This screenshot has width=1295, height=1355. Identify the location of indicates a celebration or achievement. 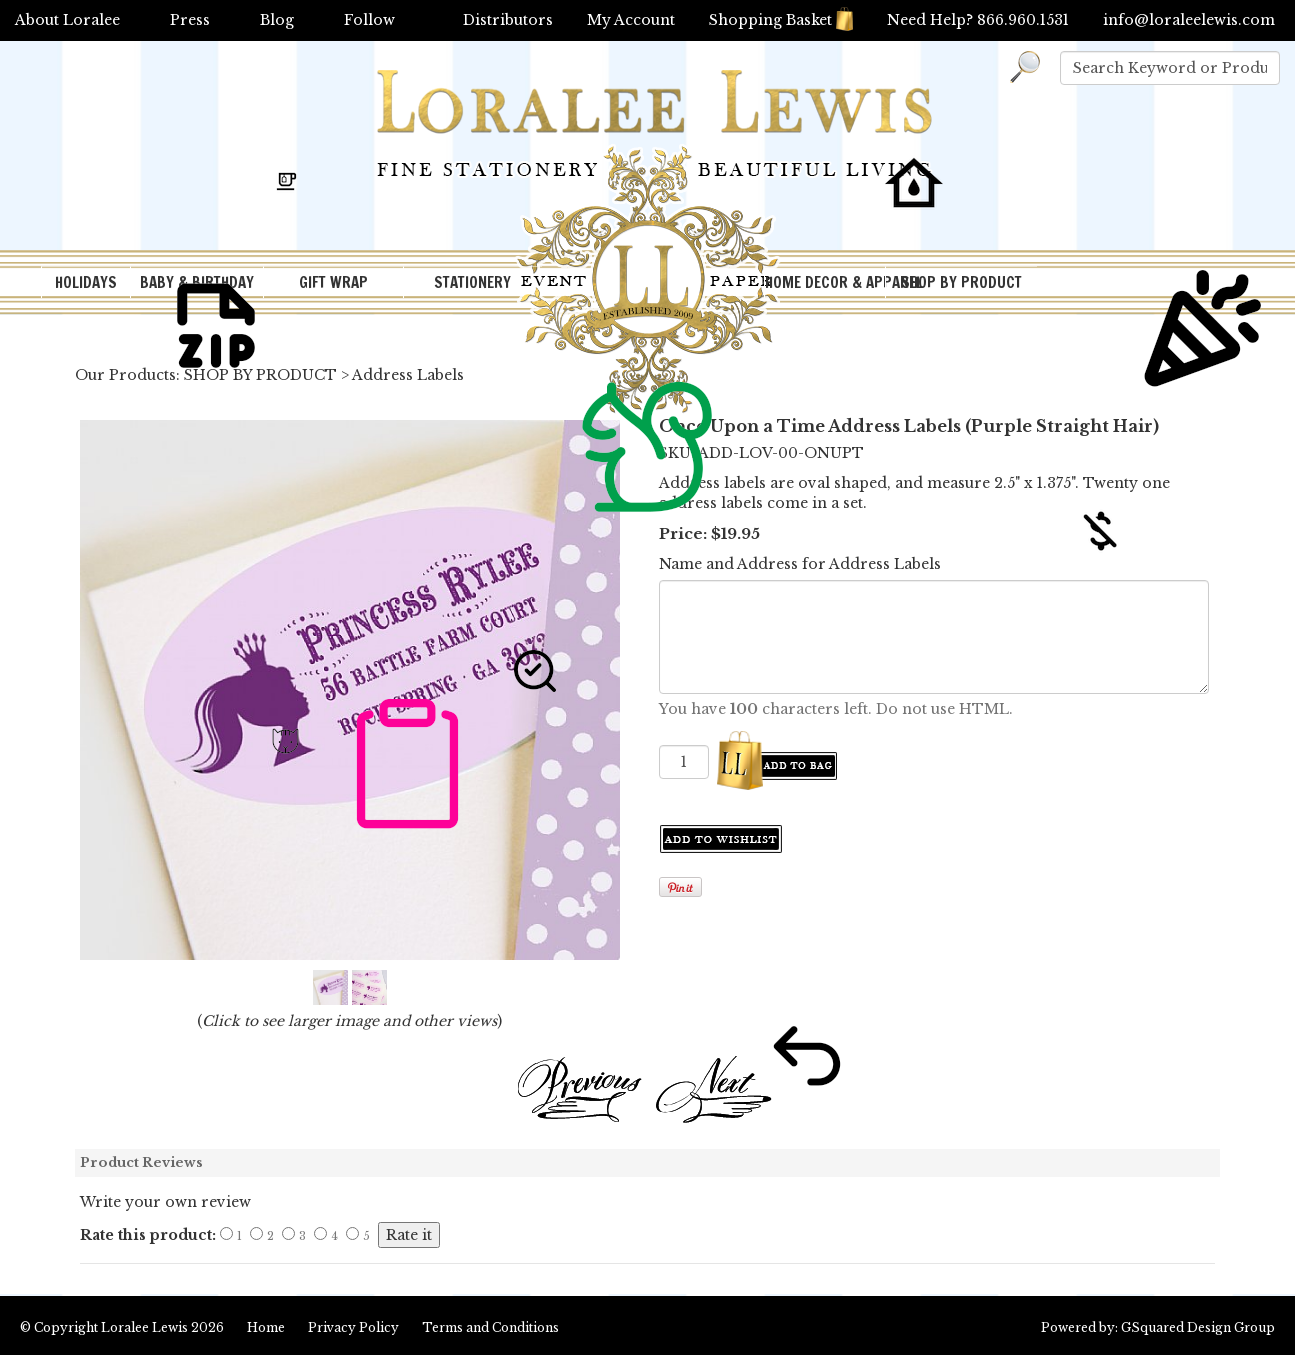
(1196, 334).